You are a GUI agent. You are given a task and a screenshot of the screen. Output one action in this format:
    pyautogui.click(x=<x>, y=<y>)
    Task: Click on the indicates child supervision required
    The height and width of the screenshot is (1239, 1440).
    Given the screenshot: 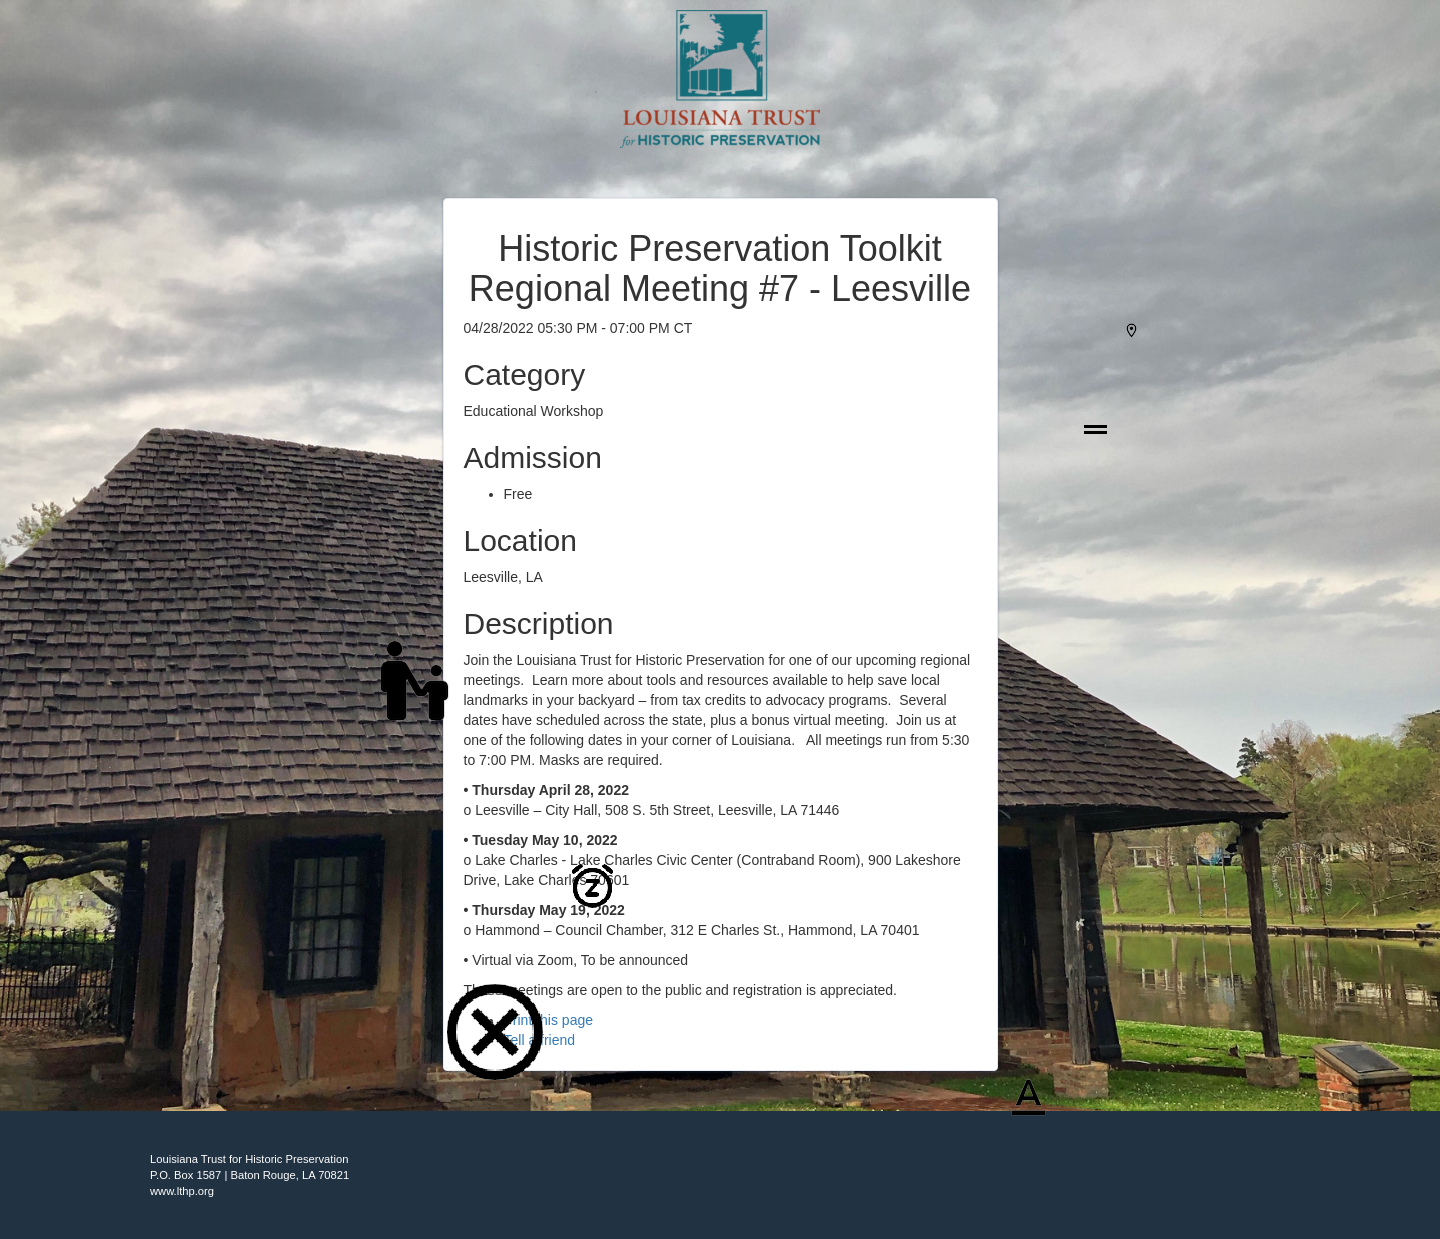 What is the action you would take?
    pyautogui.click(x=416, y=680)
    